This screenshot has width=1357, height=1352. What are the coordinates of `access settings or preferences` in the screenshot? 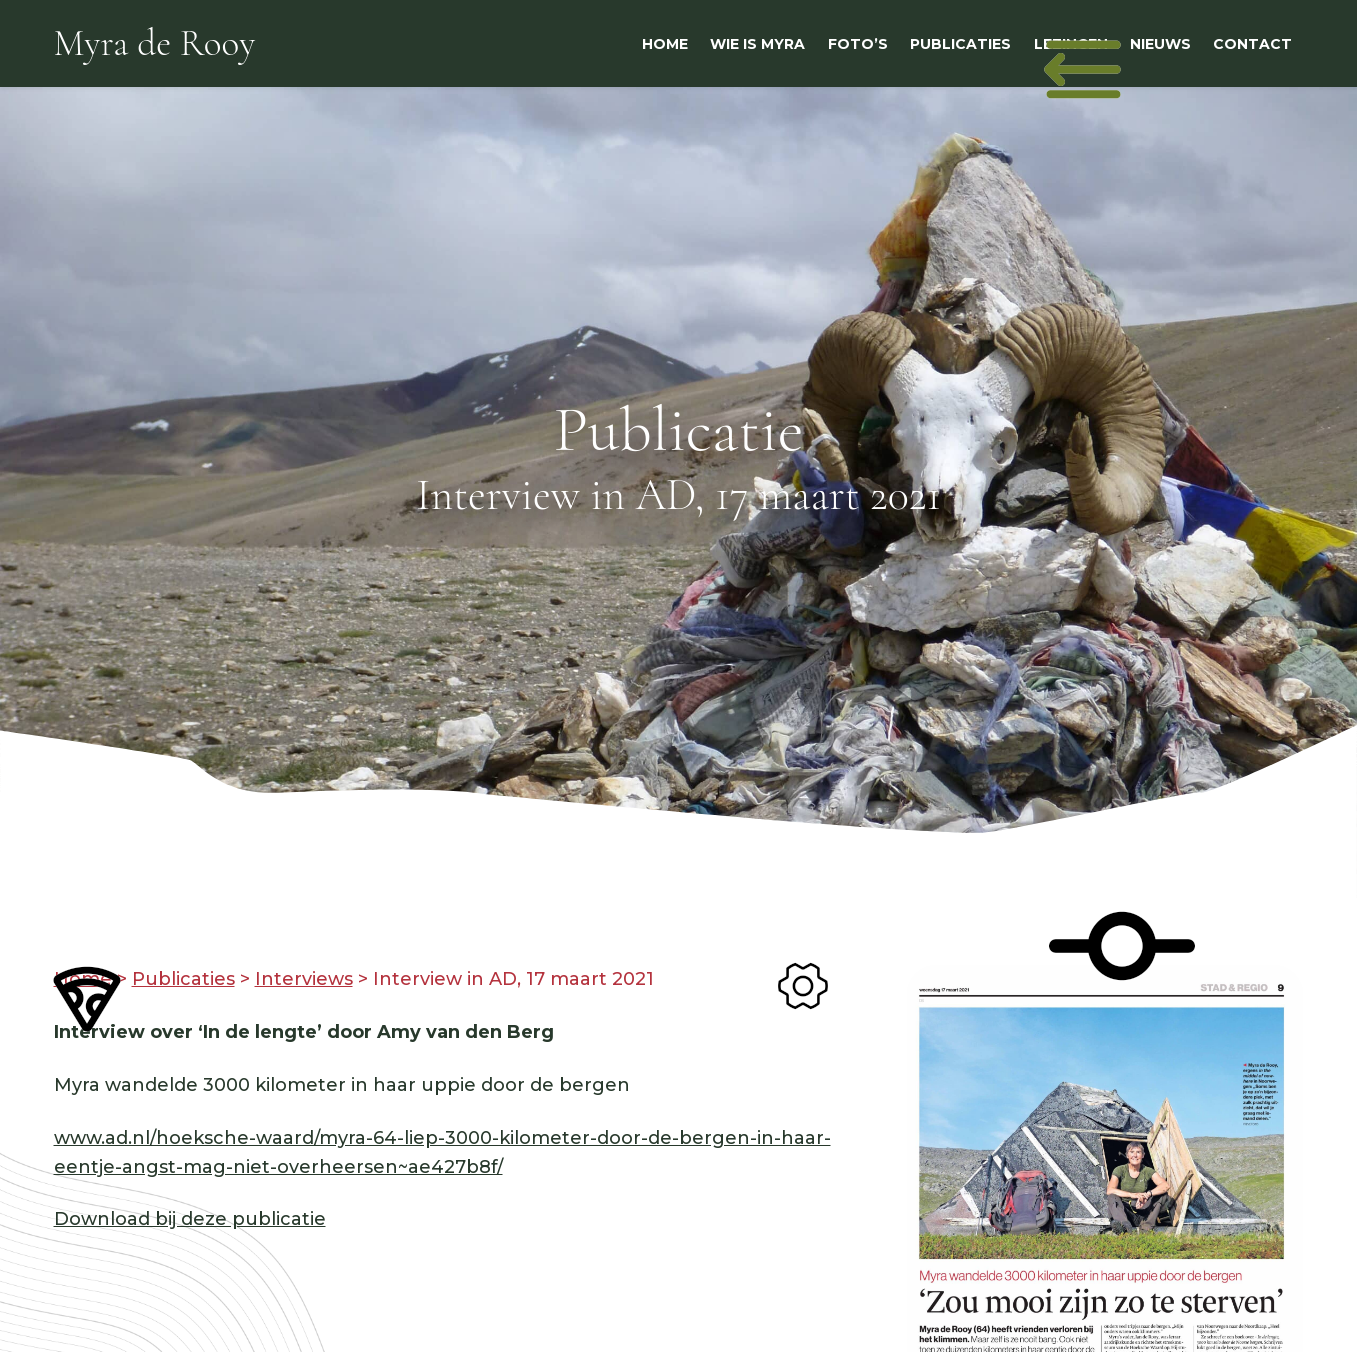 It's located at (803, 986).